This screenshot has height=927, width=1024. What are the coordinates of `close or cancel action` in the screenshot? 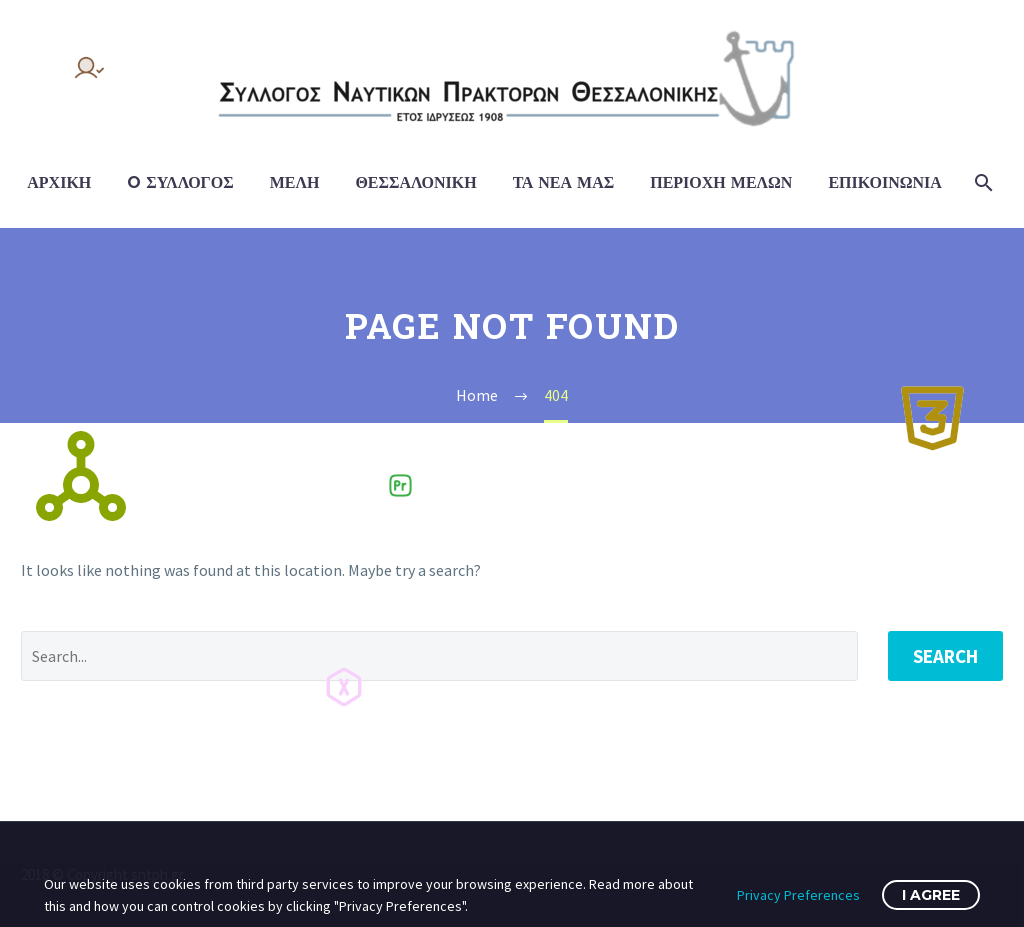 It's located at (344, 687).